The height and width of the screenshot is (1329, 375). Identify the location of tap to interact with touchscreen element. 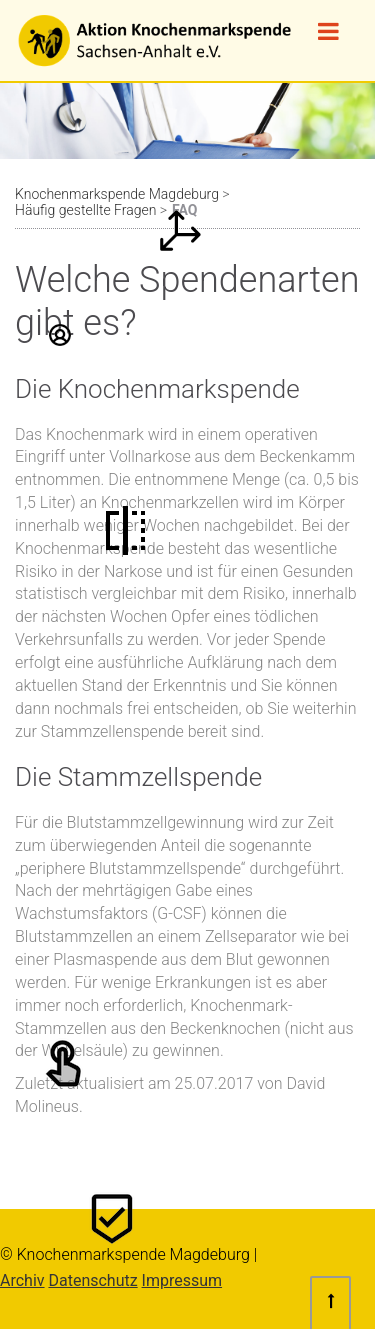
(63, 1064).